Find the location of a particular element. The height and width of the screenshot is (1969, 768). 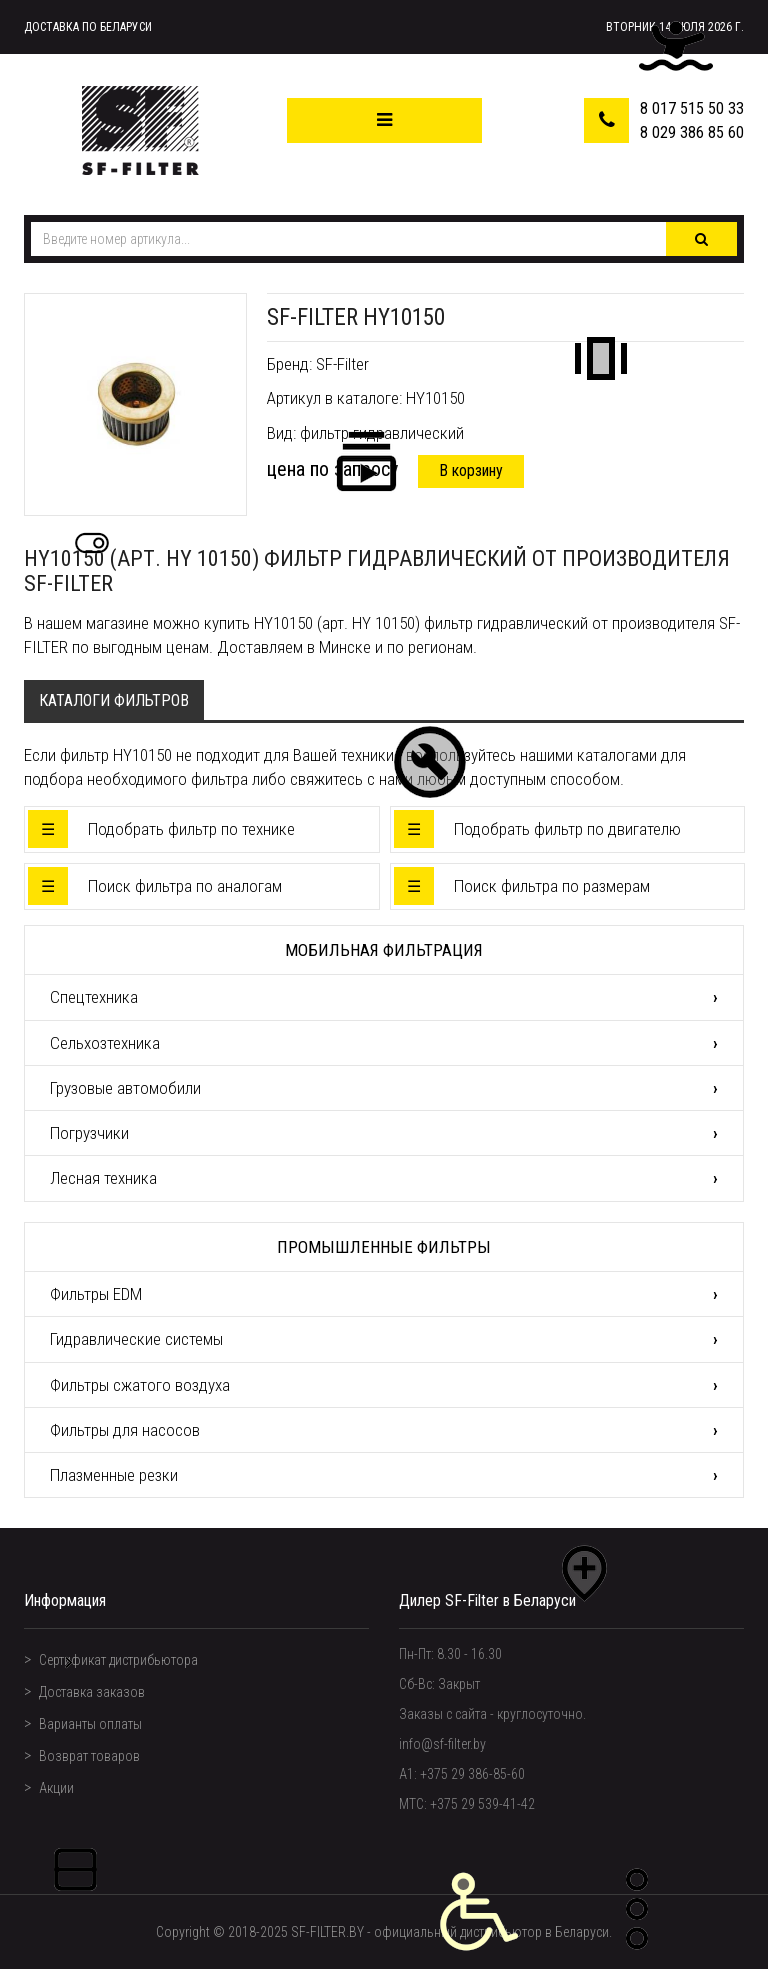

switch to row layout view is located at coordinates (75, 1869).